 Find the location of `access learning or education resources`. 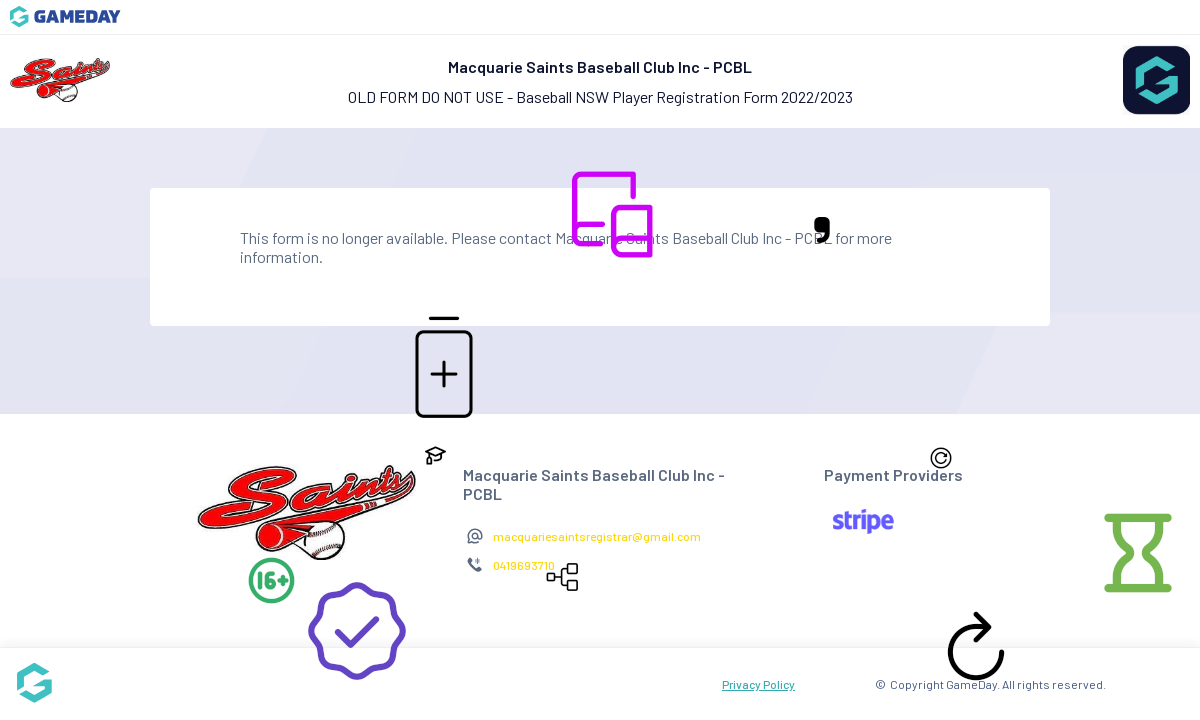

access learning or education resources is located at coordinates (435, 455).